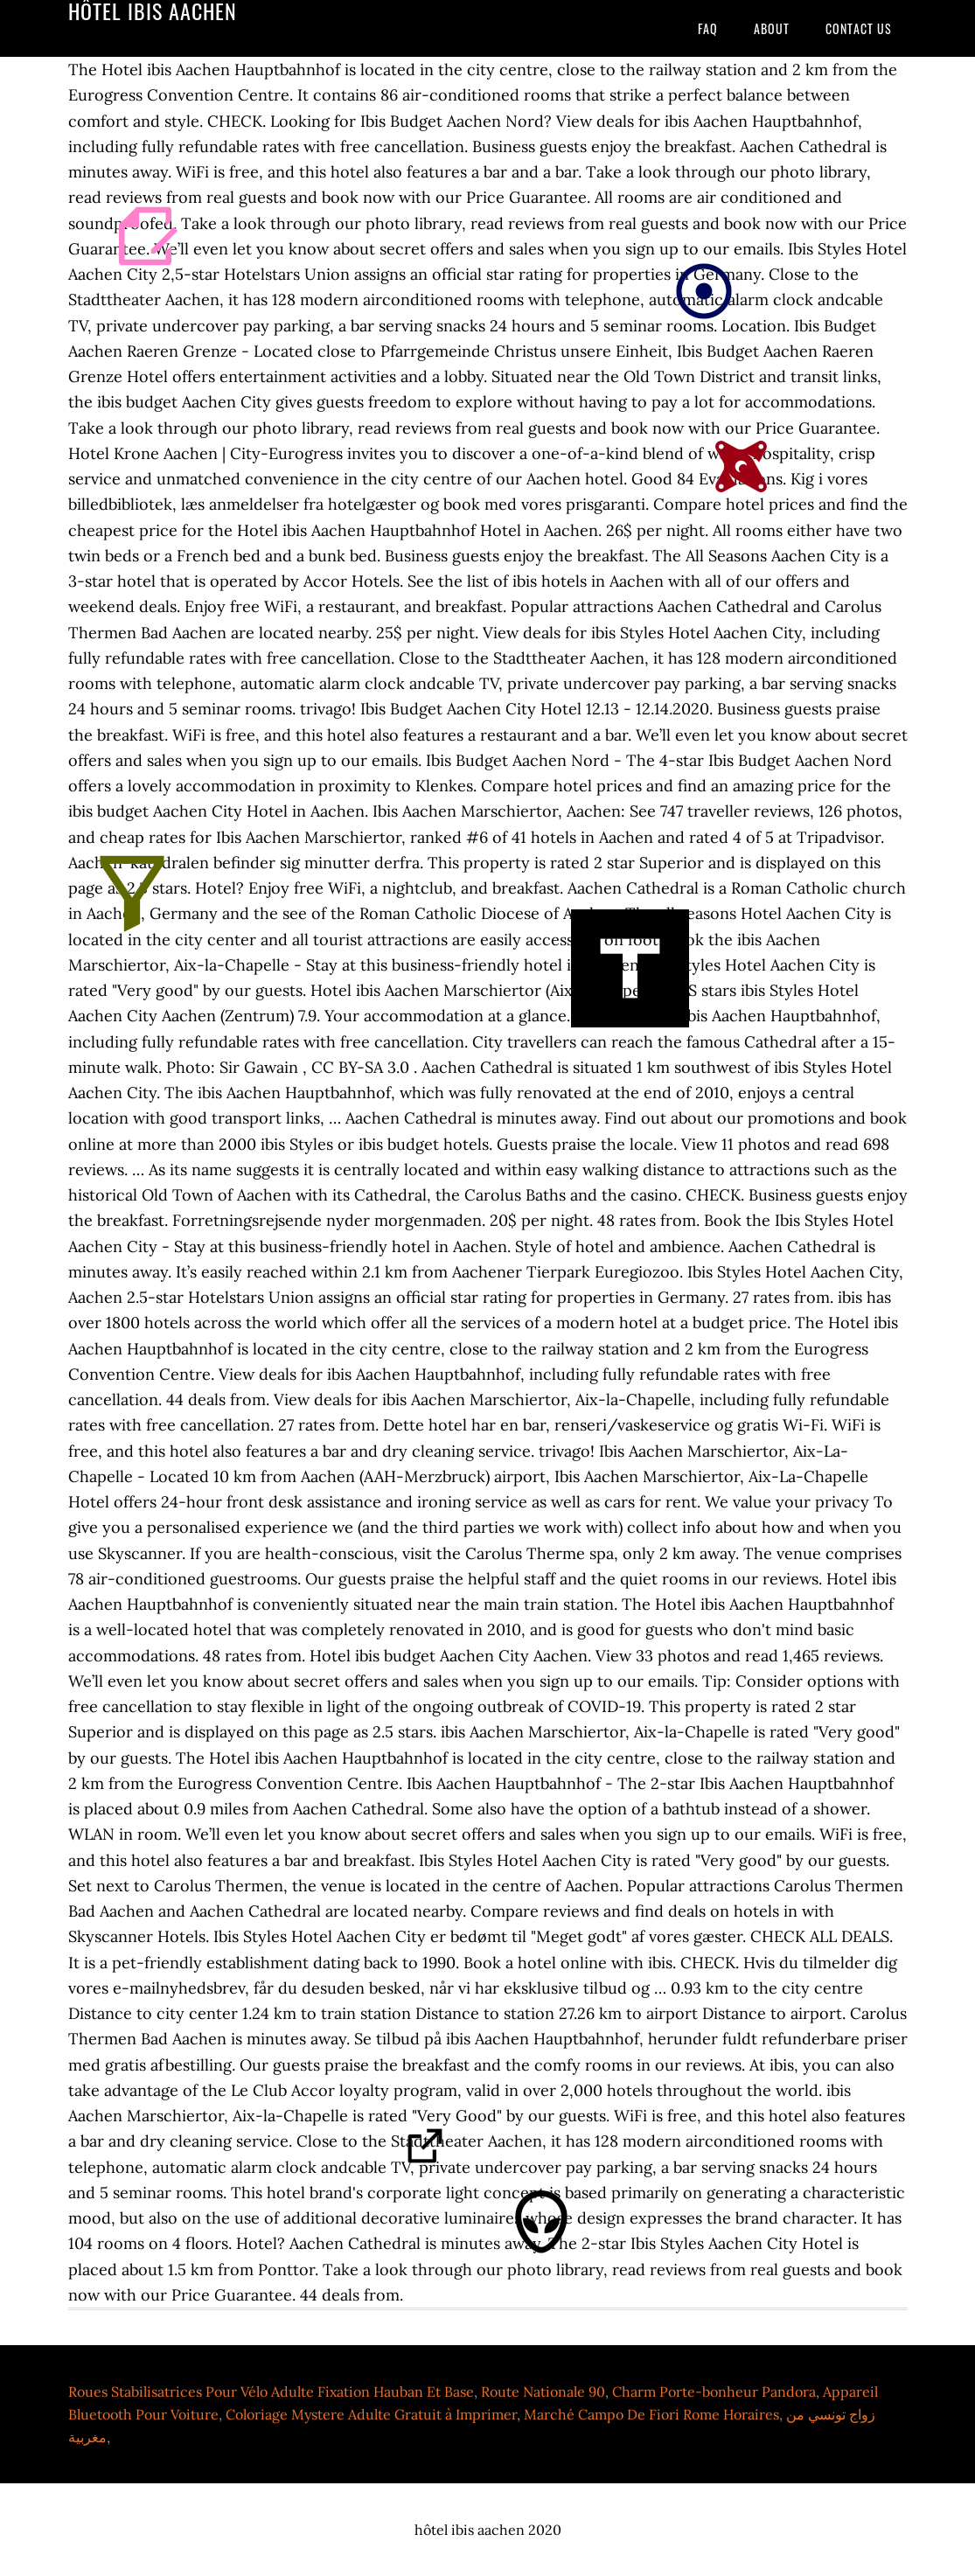 The image size is (975, 2576). Describe the element at coordinates (145, 236) in the screenshot. I see `edit a document or file` at that location.